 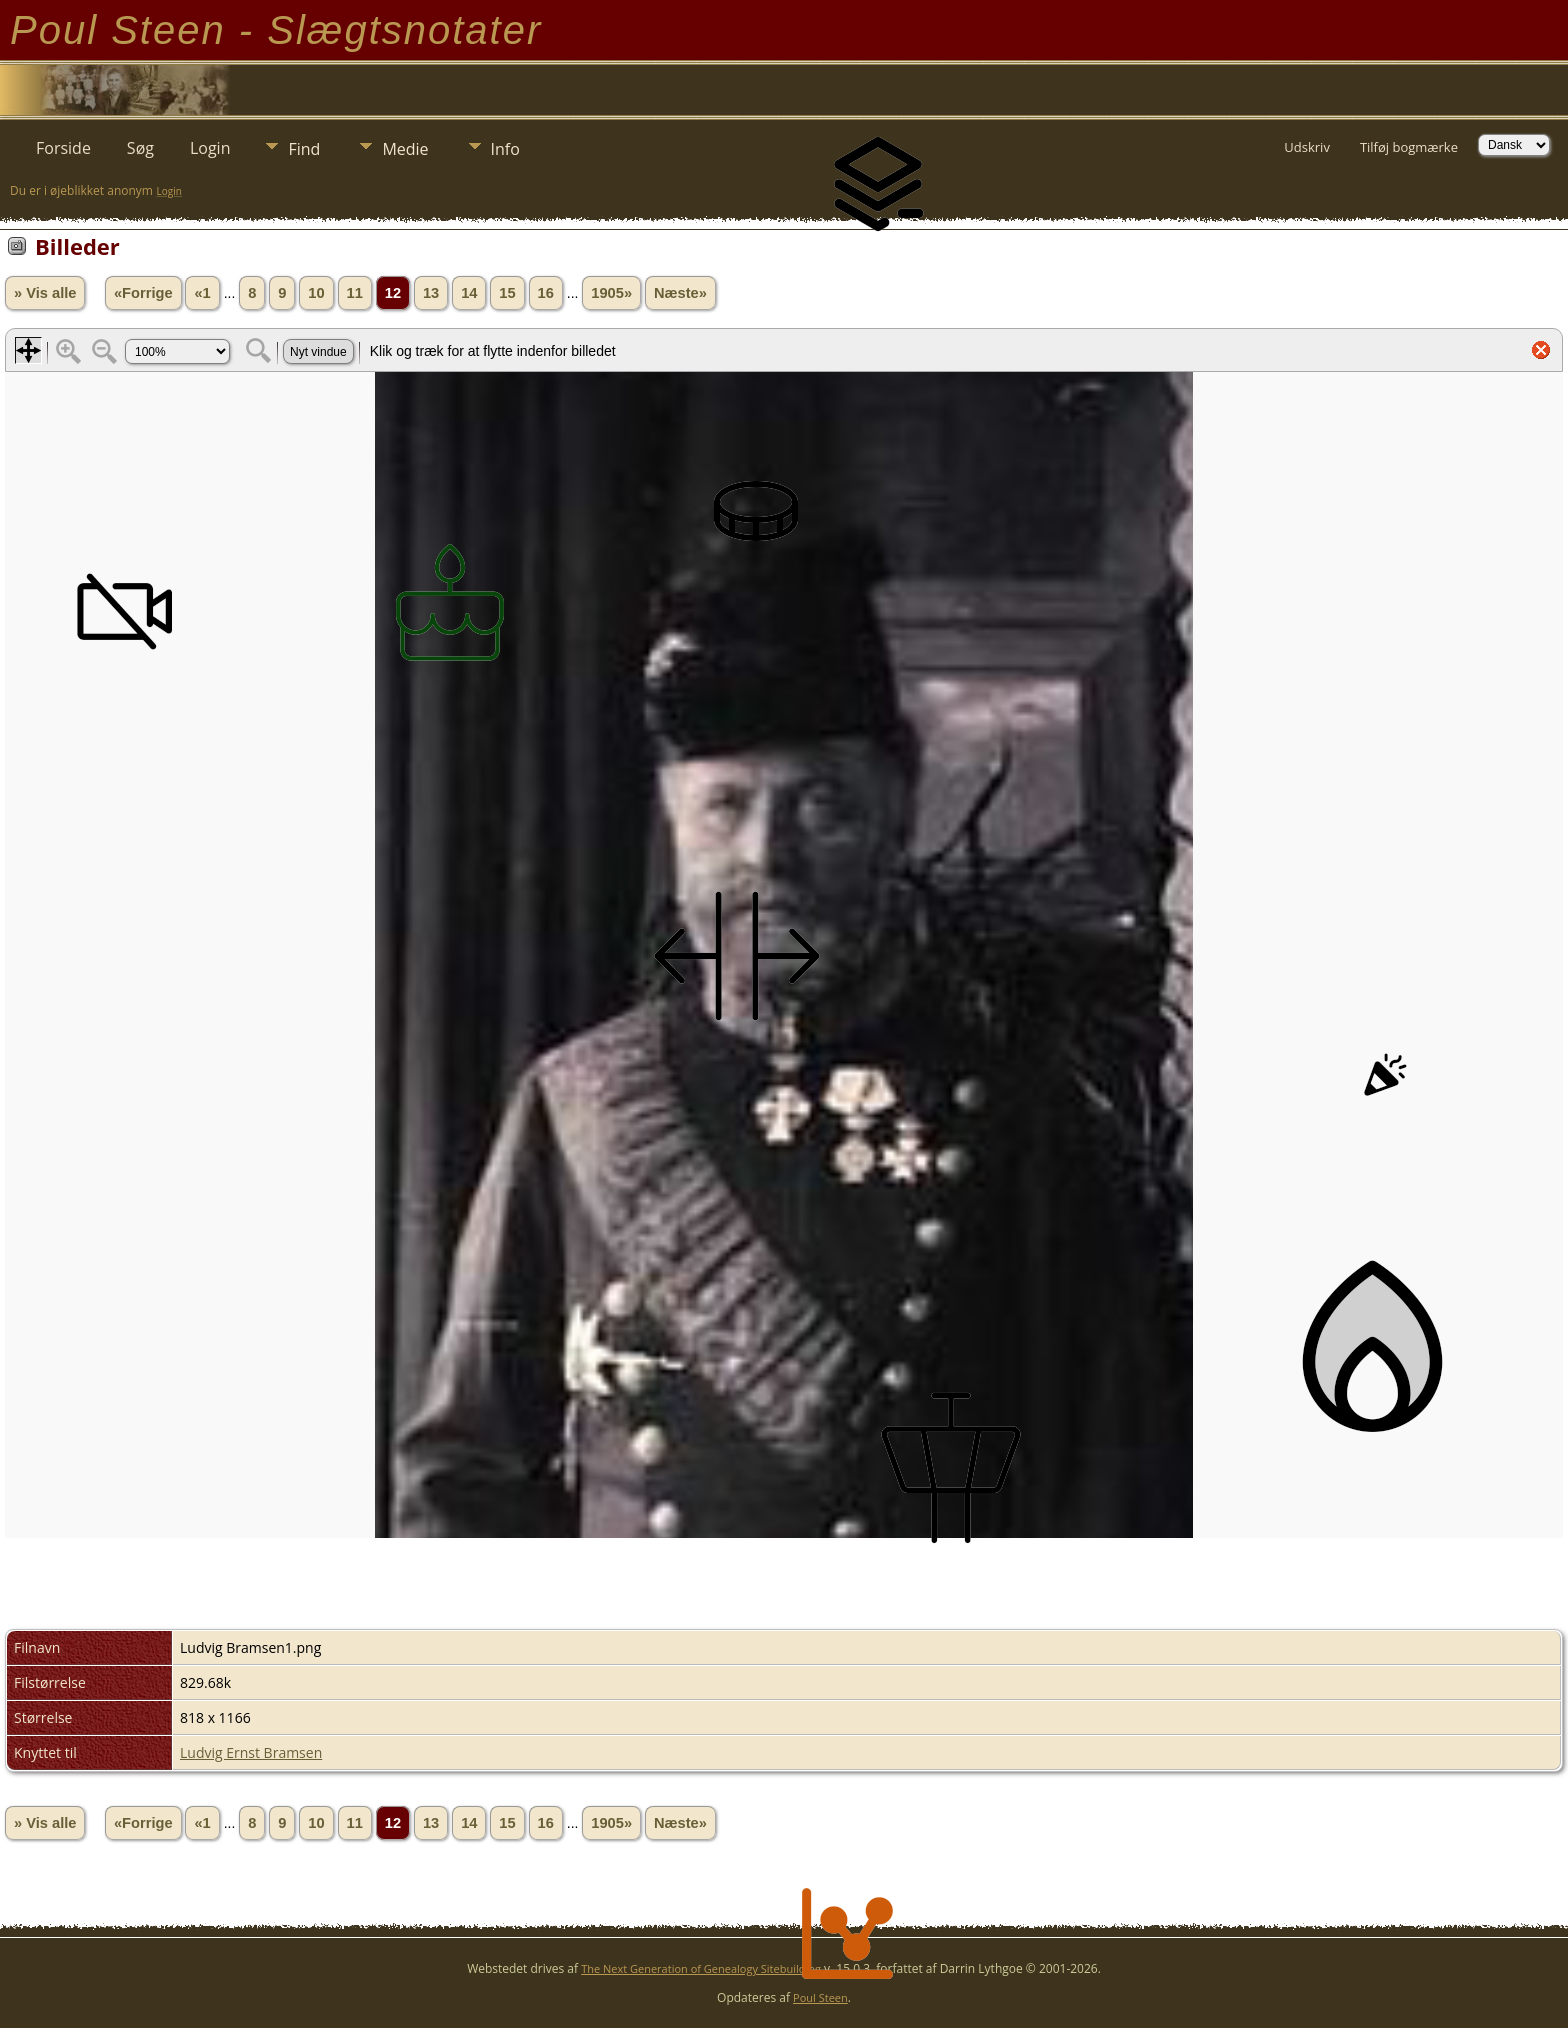 What do you see at coordinates (450, 611) in the screenshot?
I see `view birthday or celebration reminders` at bounding box center [450, 611].